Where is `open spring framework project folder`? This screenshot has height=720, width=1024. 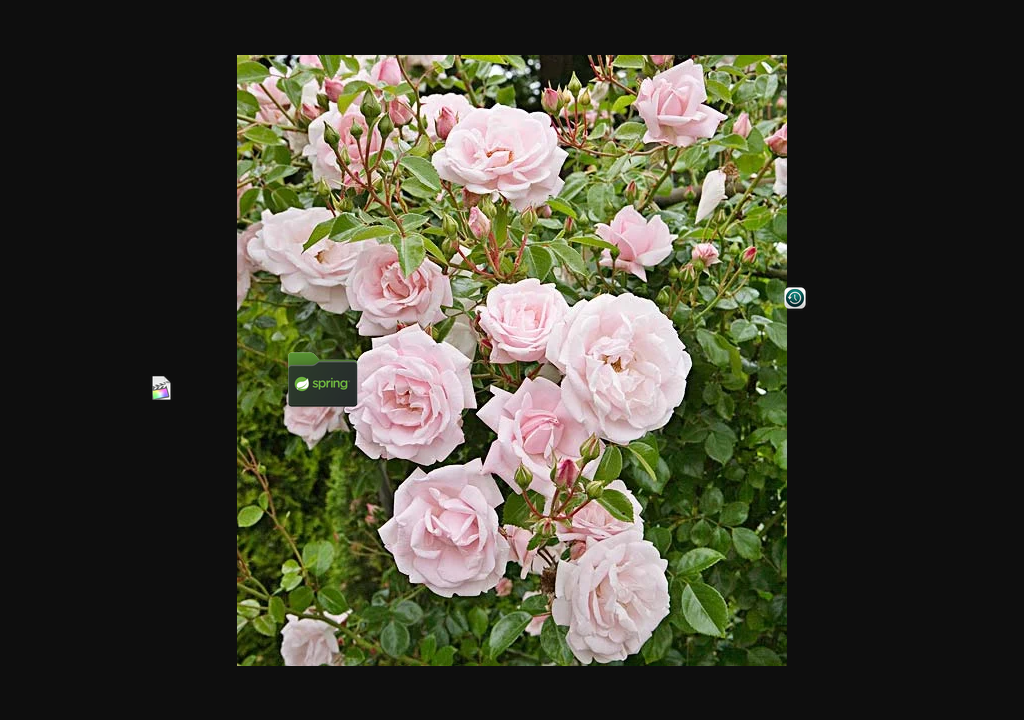
open spring framework project folder is located at coordinates (322, 381).